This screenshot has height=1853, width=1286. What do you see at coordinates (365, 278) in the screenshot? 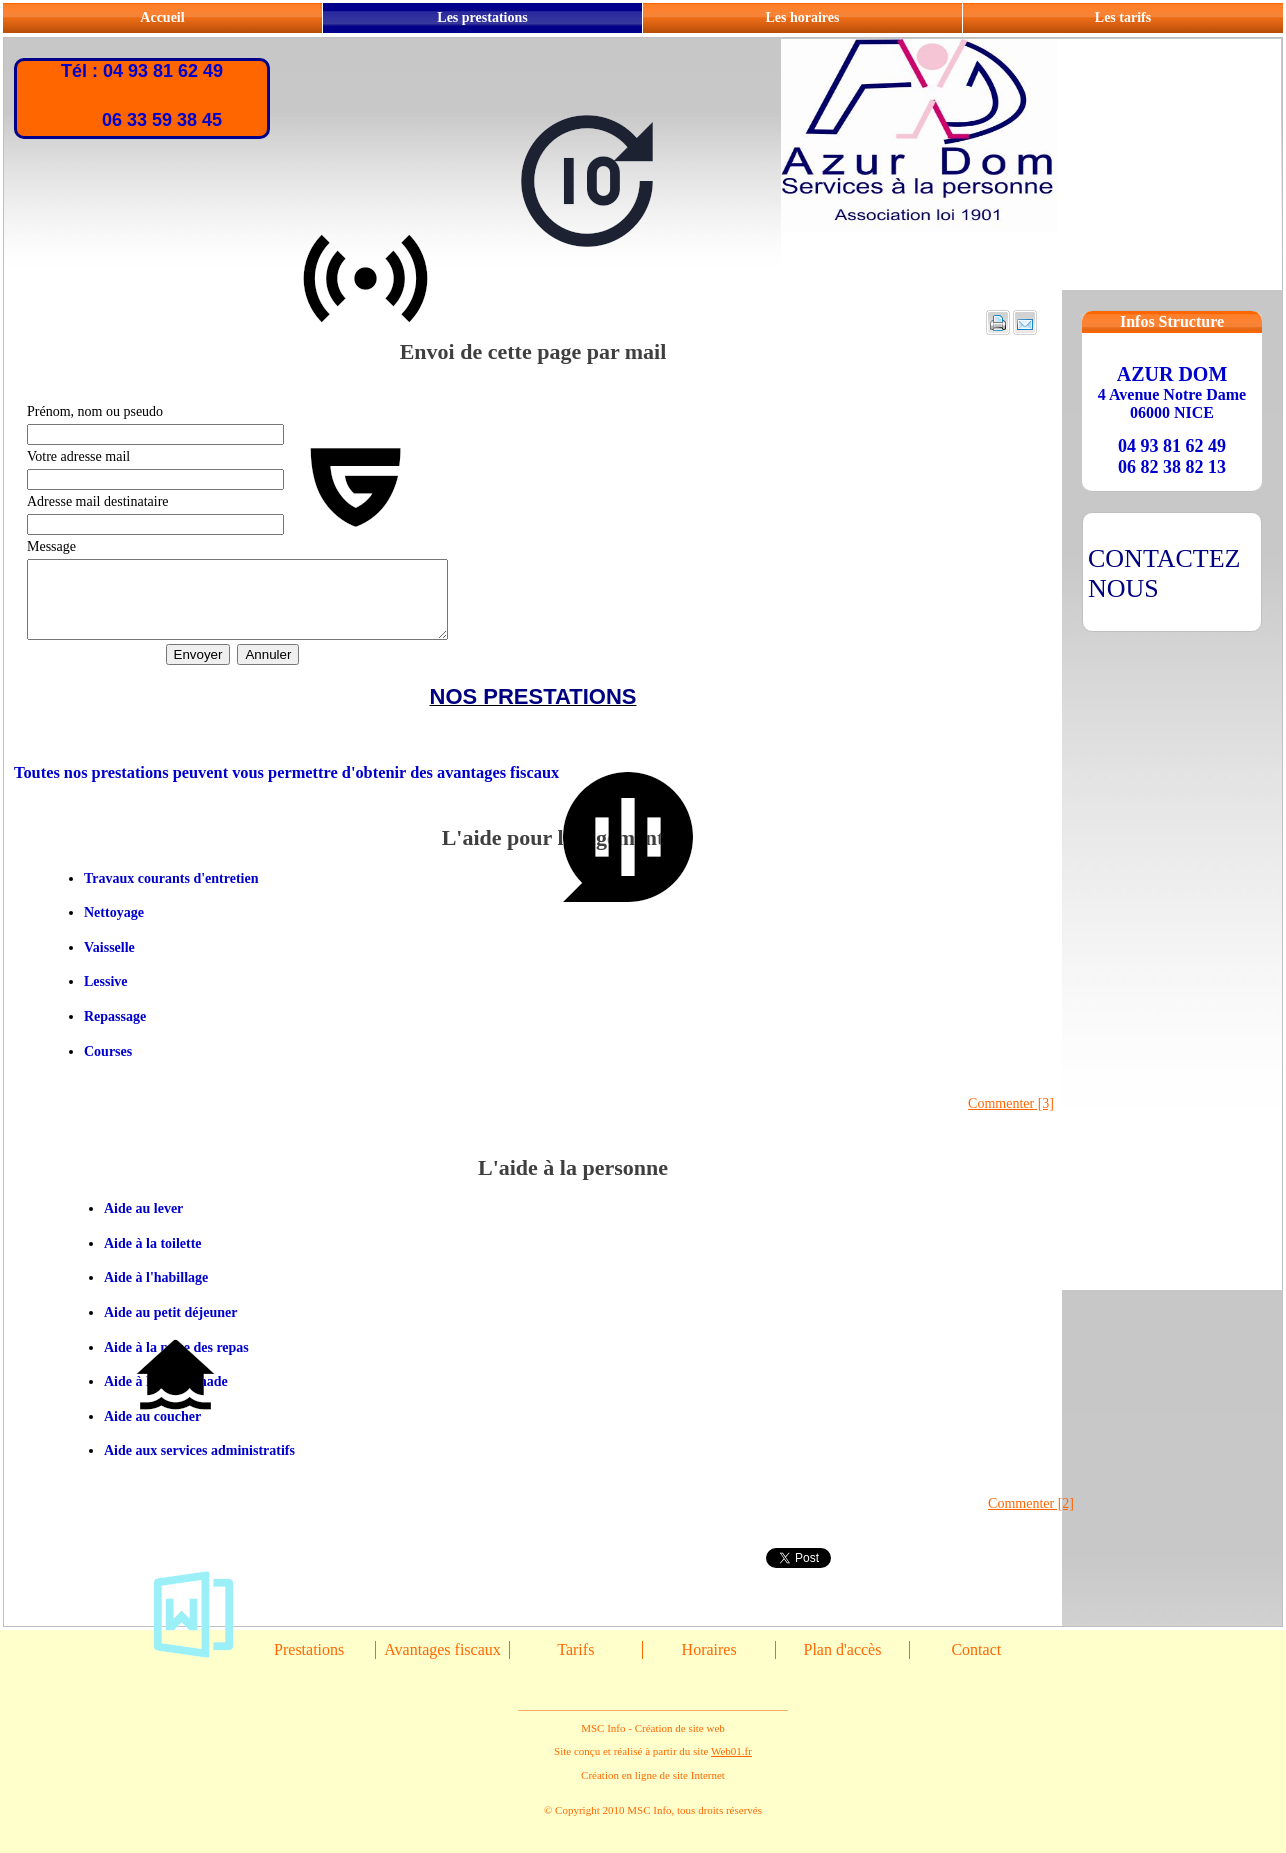
I see `indicates RFID or NFC connectivity` at bounding box center [365, 278].